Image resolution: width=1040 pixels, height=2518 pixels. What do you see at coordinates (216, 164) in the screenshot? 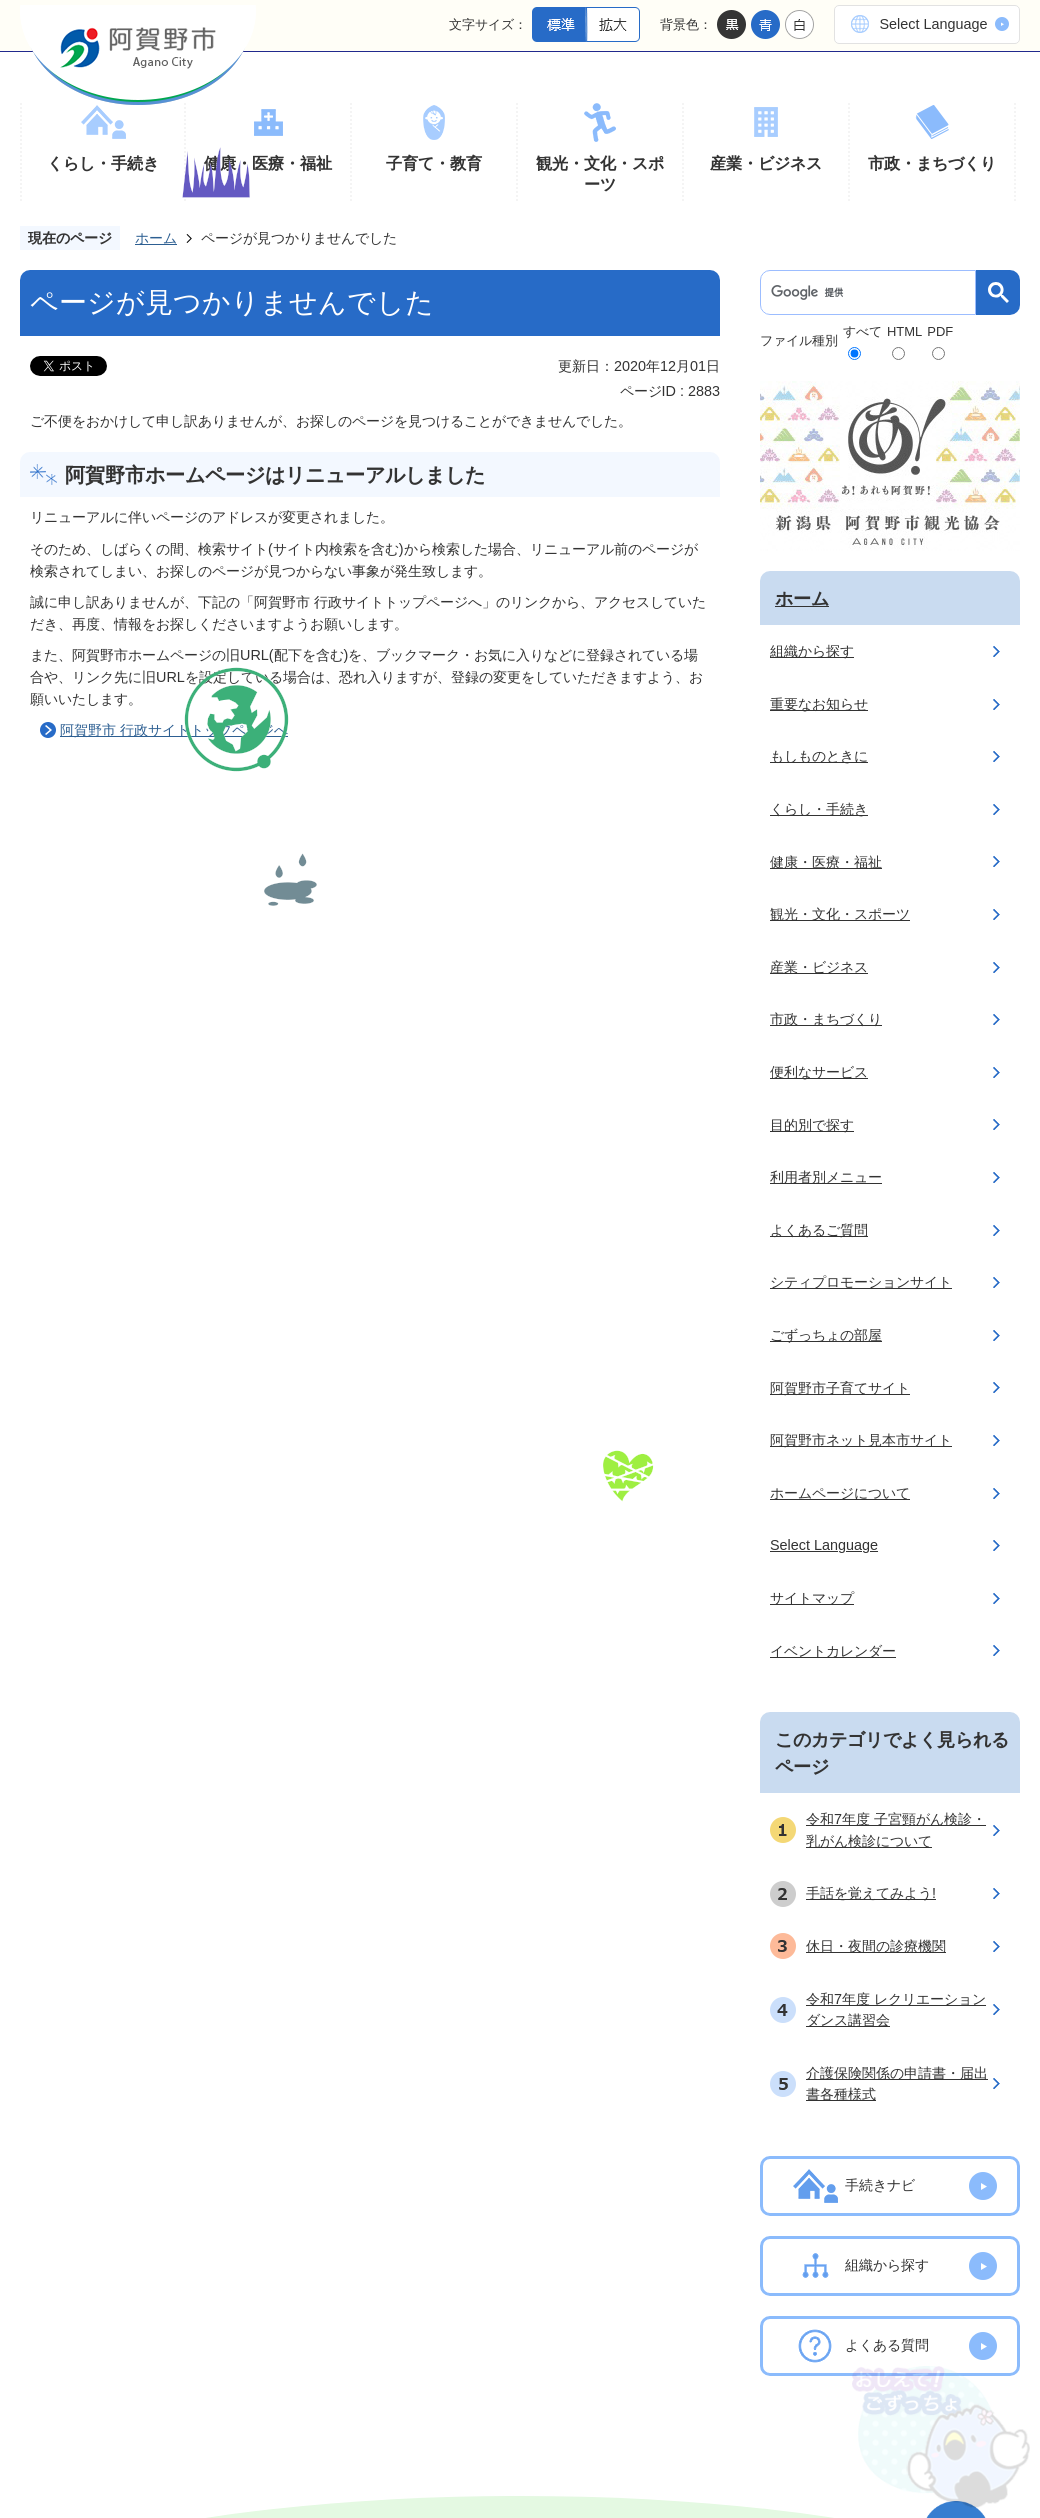
I see `indicates outdoor or nature environment in game` at bounding box center [216, 164].